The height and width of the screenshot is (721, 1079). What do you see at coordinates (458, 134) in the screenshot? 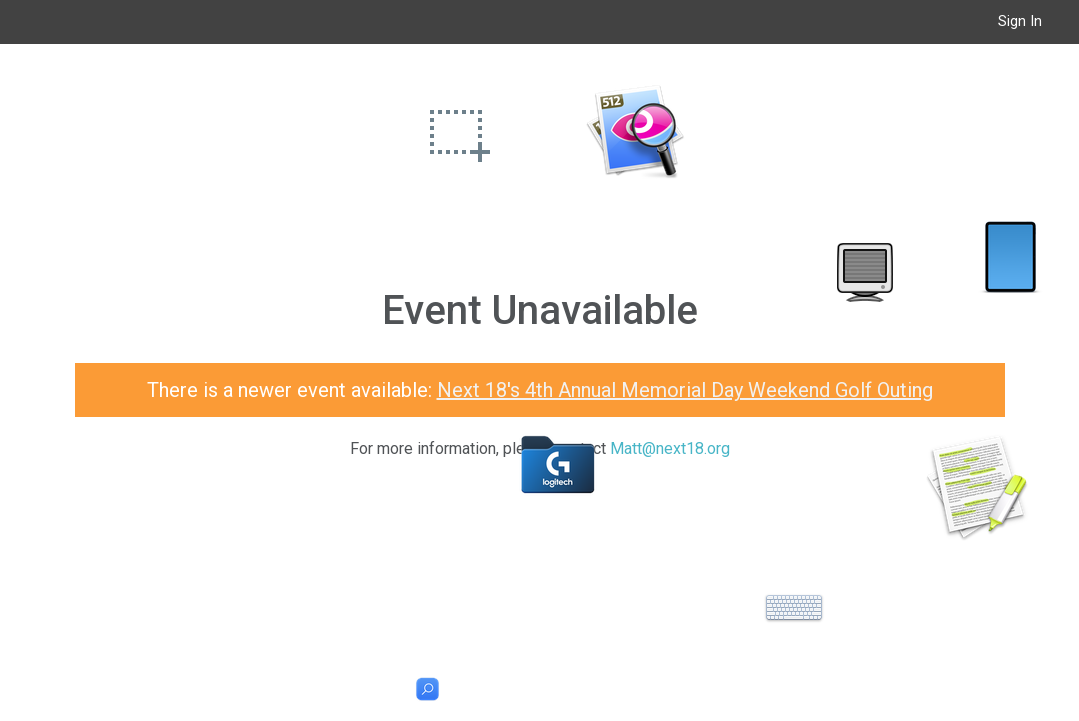
I see `take a screenshot of a selected area` at bounding box center [458, 134].